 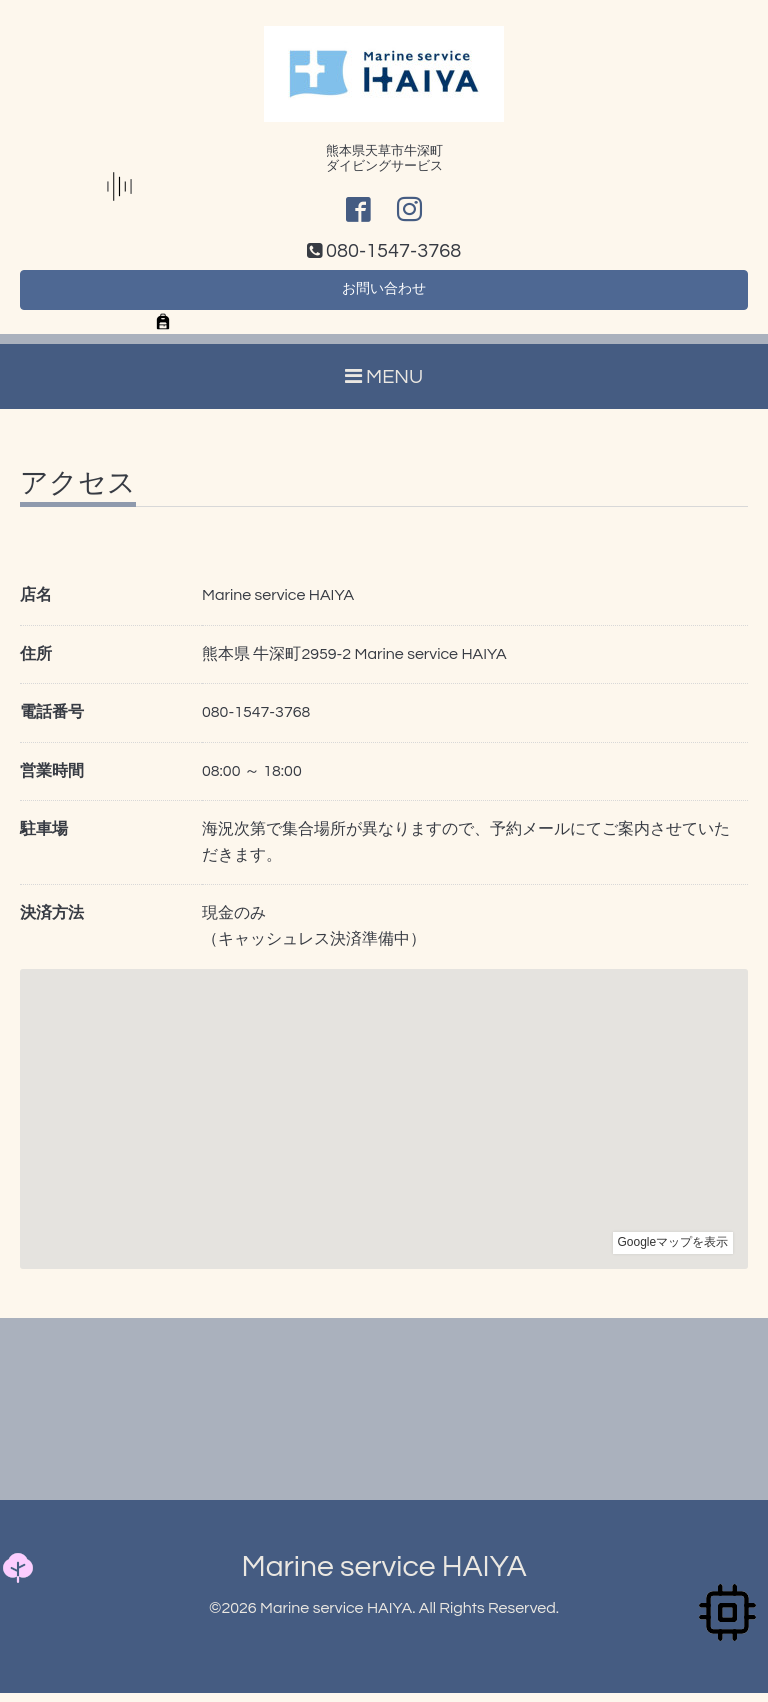 What do you see at coordinates (119, 186) in the screenshot?
I see `audio or sound visualization` at bounding box center [119, 186].